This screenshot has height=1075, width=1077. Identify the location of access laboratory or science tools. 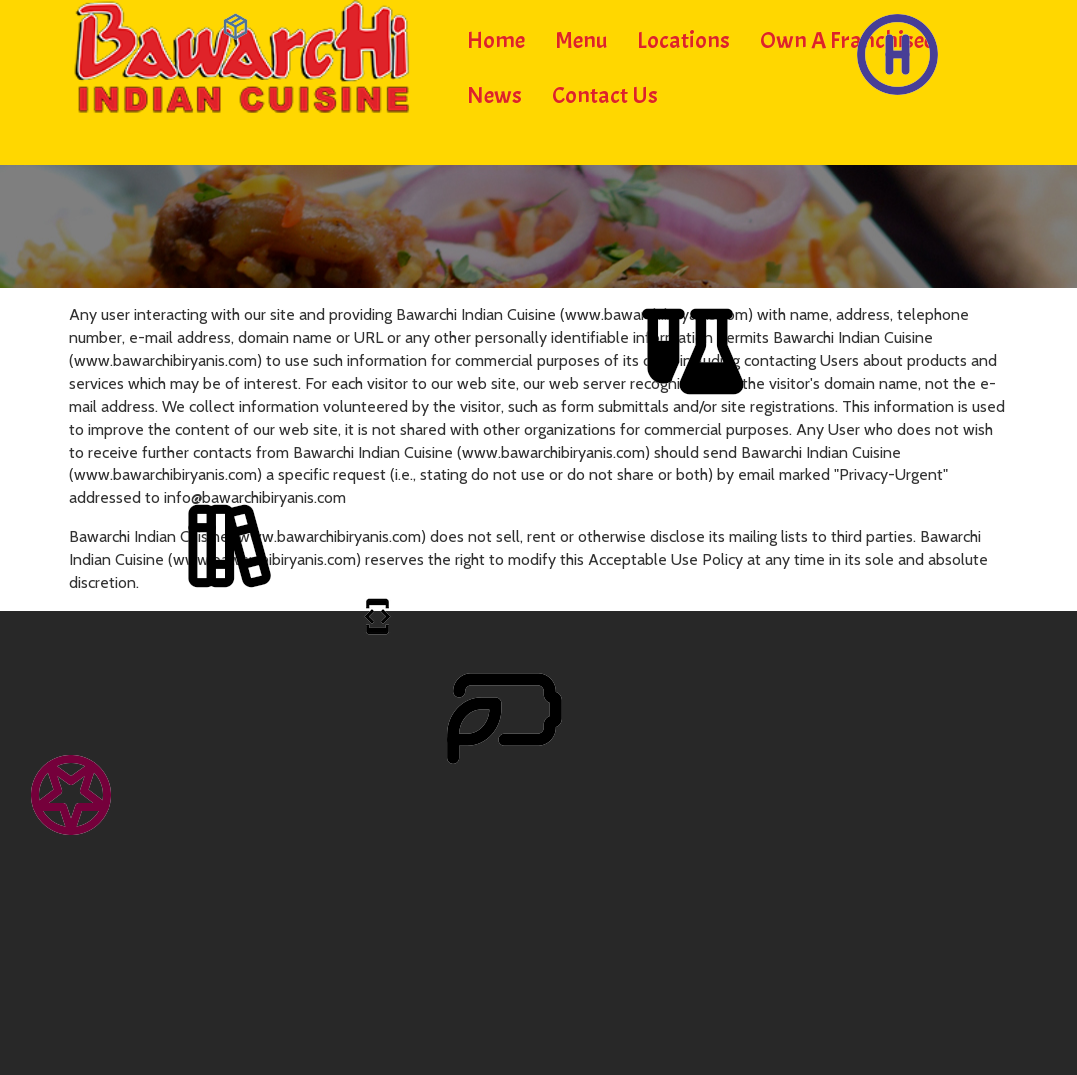
(695, 351).